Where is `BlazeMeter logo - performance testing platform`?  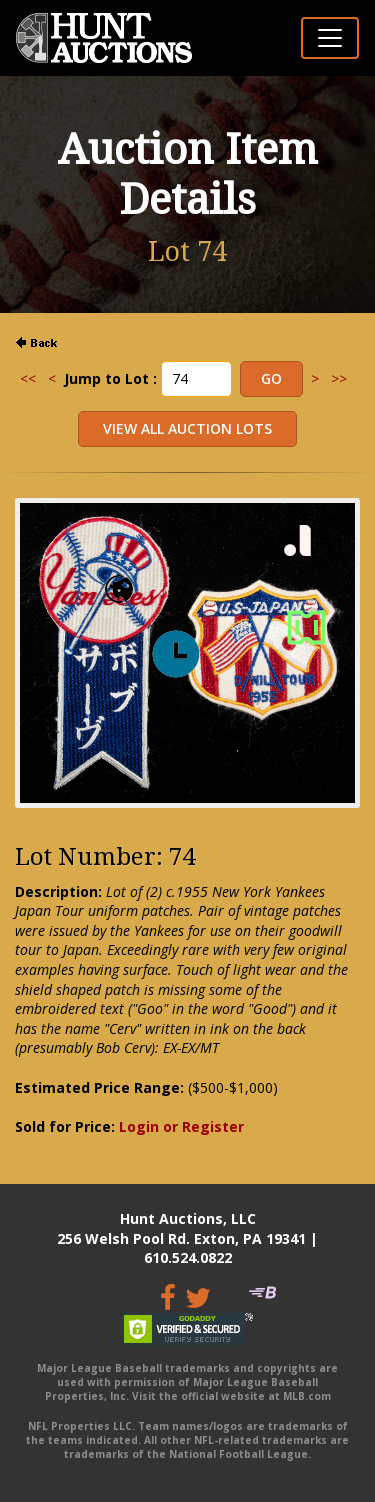 BlazeMeter logo - performance testing platform is located at coordinates (262, 1292).